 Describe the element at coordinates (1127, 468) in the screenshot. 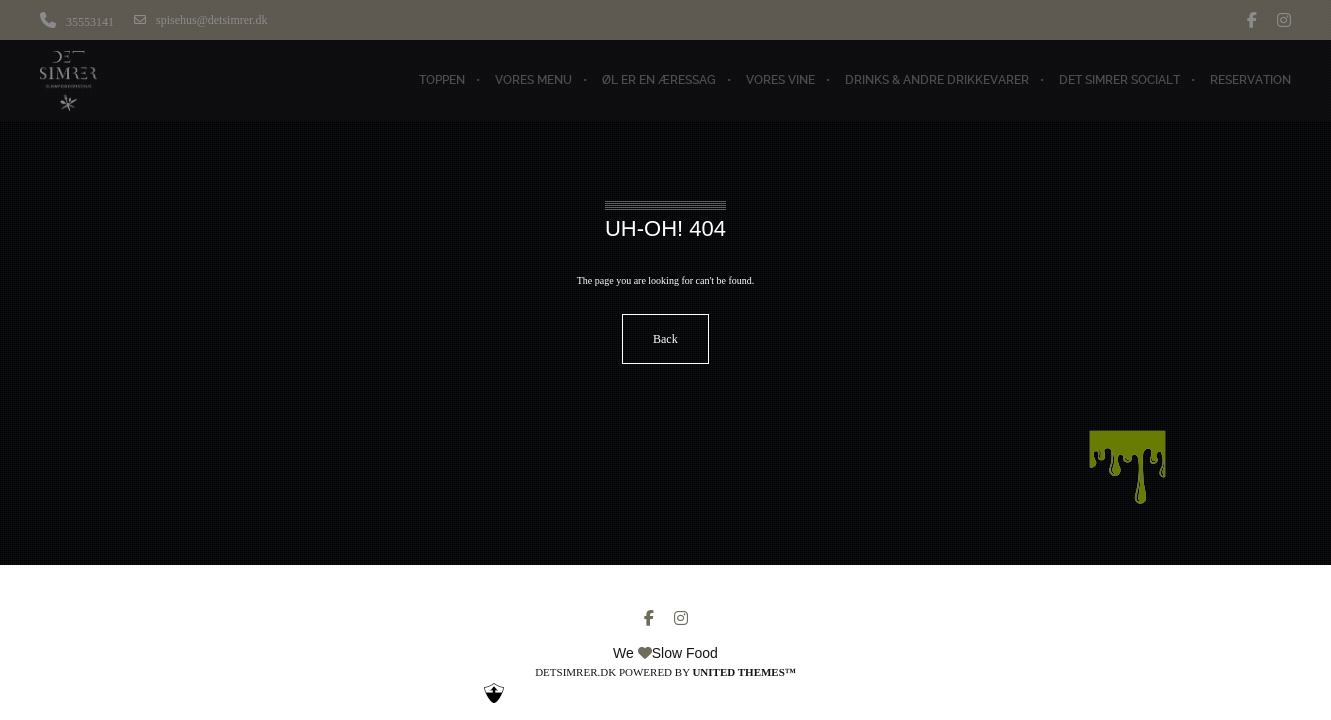

I see `indicates blood or gore content warning` at that location.